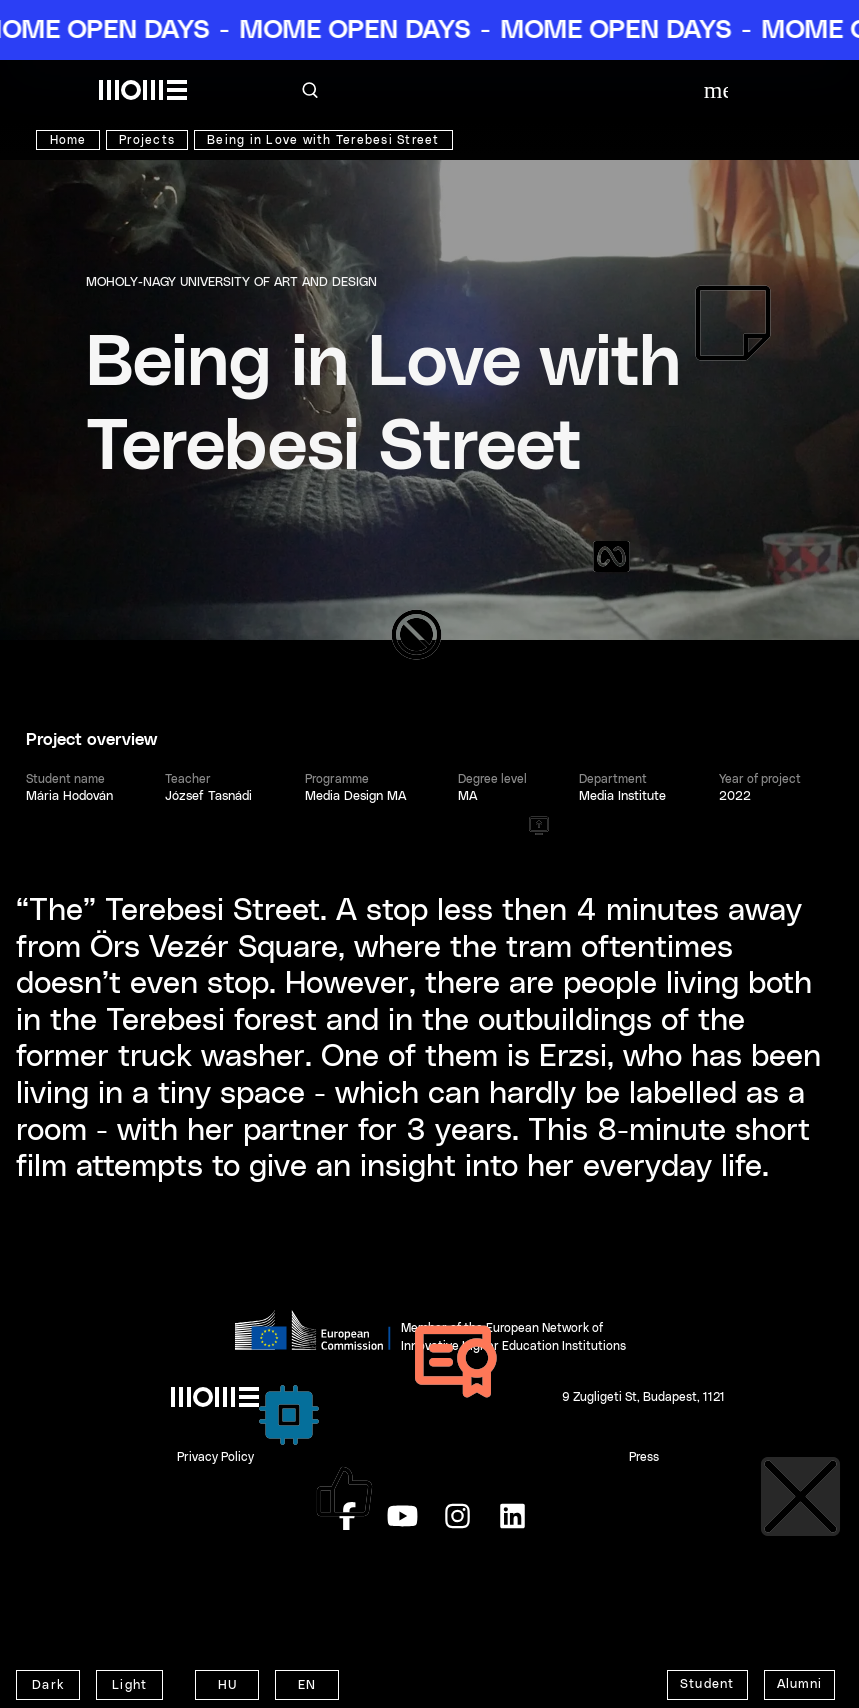  What do you see at coordinates (539, 825) in the screenshot?
I see `upload file to desktop or monitor` at bounding box center [539, 825].